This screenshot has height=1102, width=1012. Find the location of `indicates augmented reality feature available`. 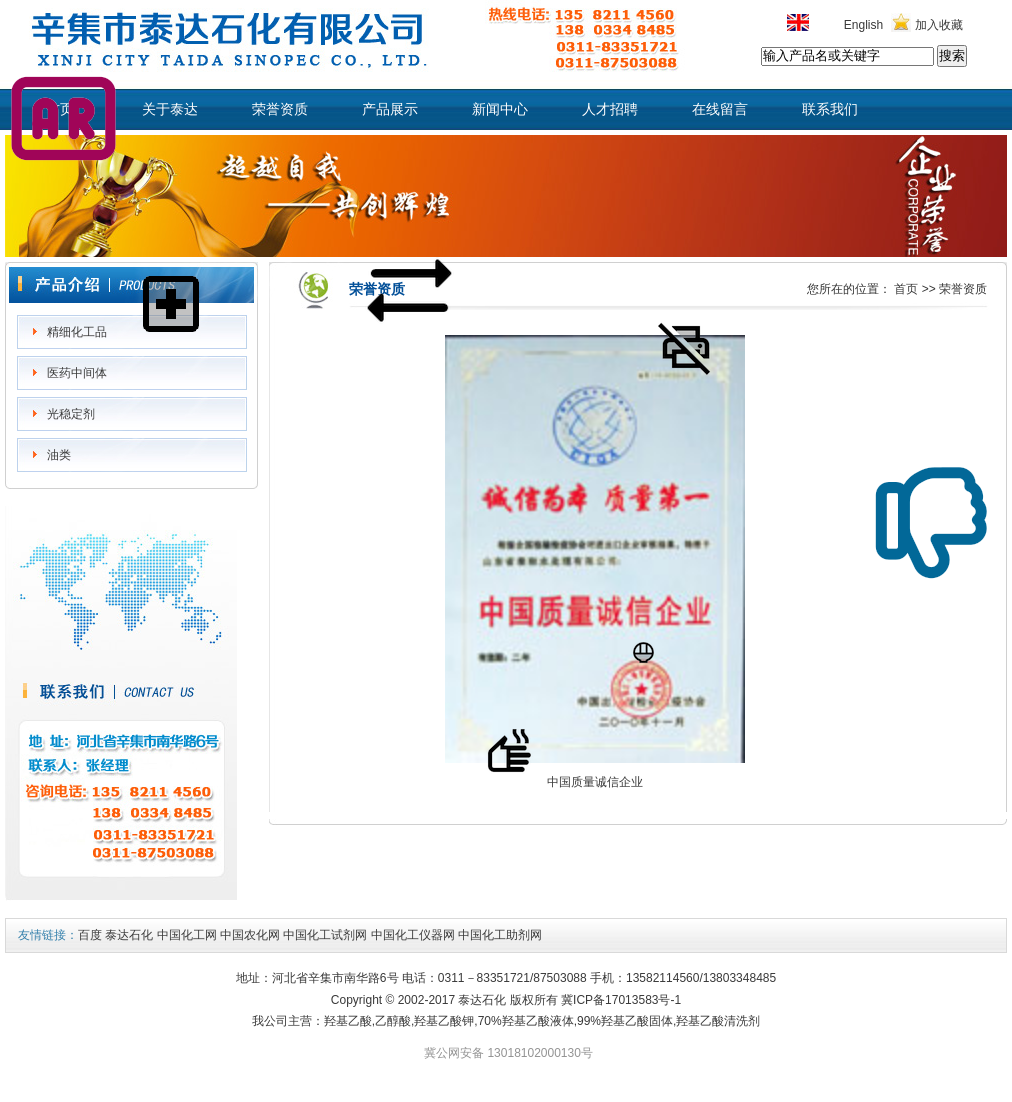

indicates augmented reality feature available is located at coordinates (63, 118).